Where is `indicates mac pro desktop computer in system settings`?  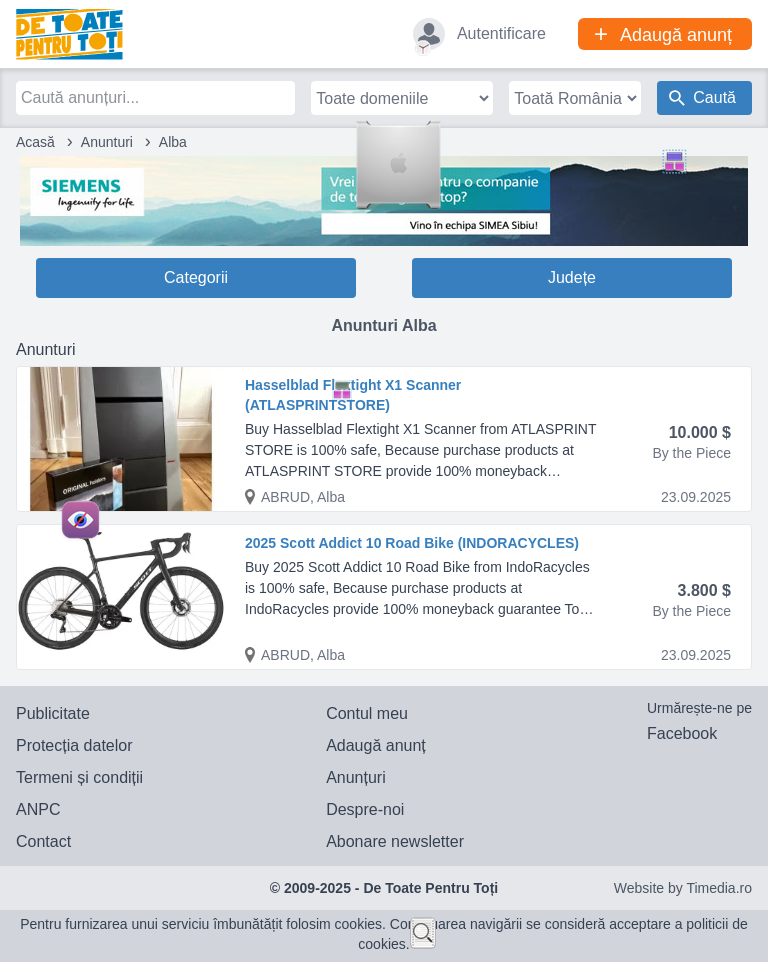 indicates mac pro desktop computer in system settings is located at coordinates (398, 165).